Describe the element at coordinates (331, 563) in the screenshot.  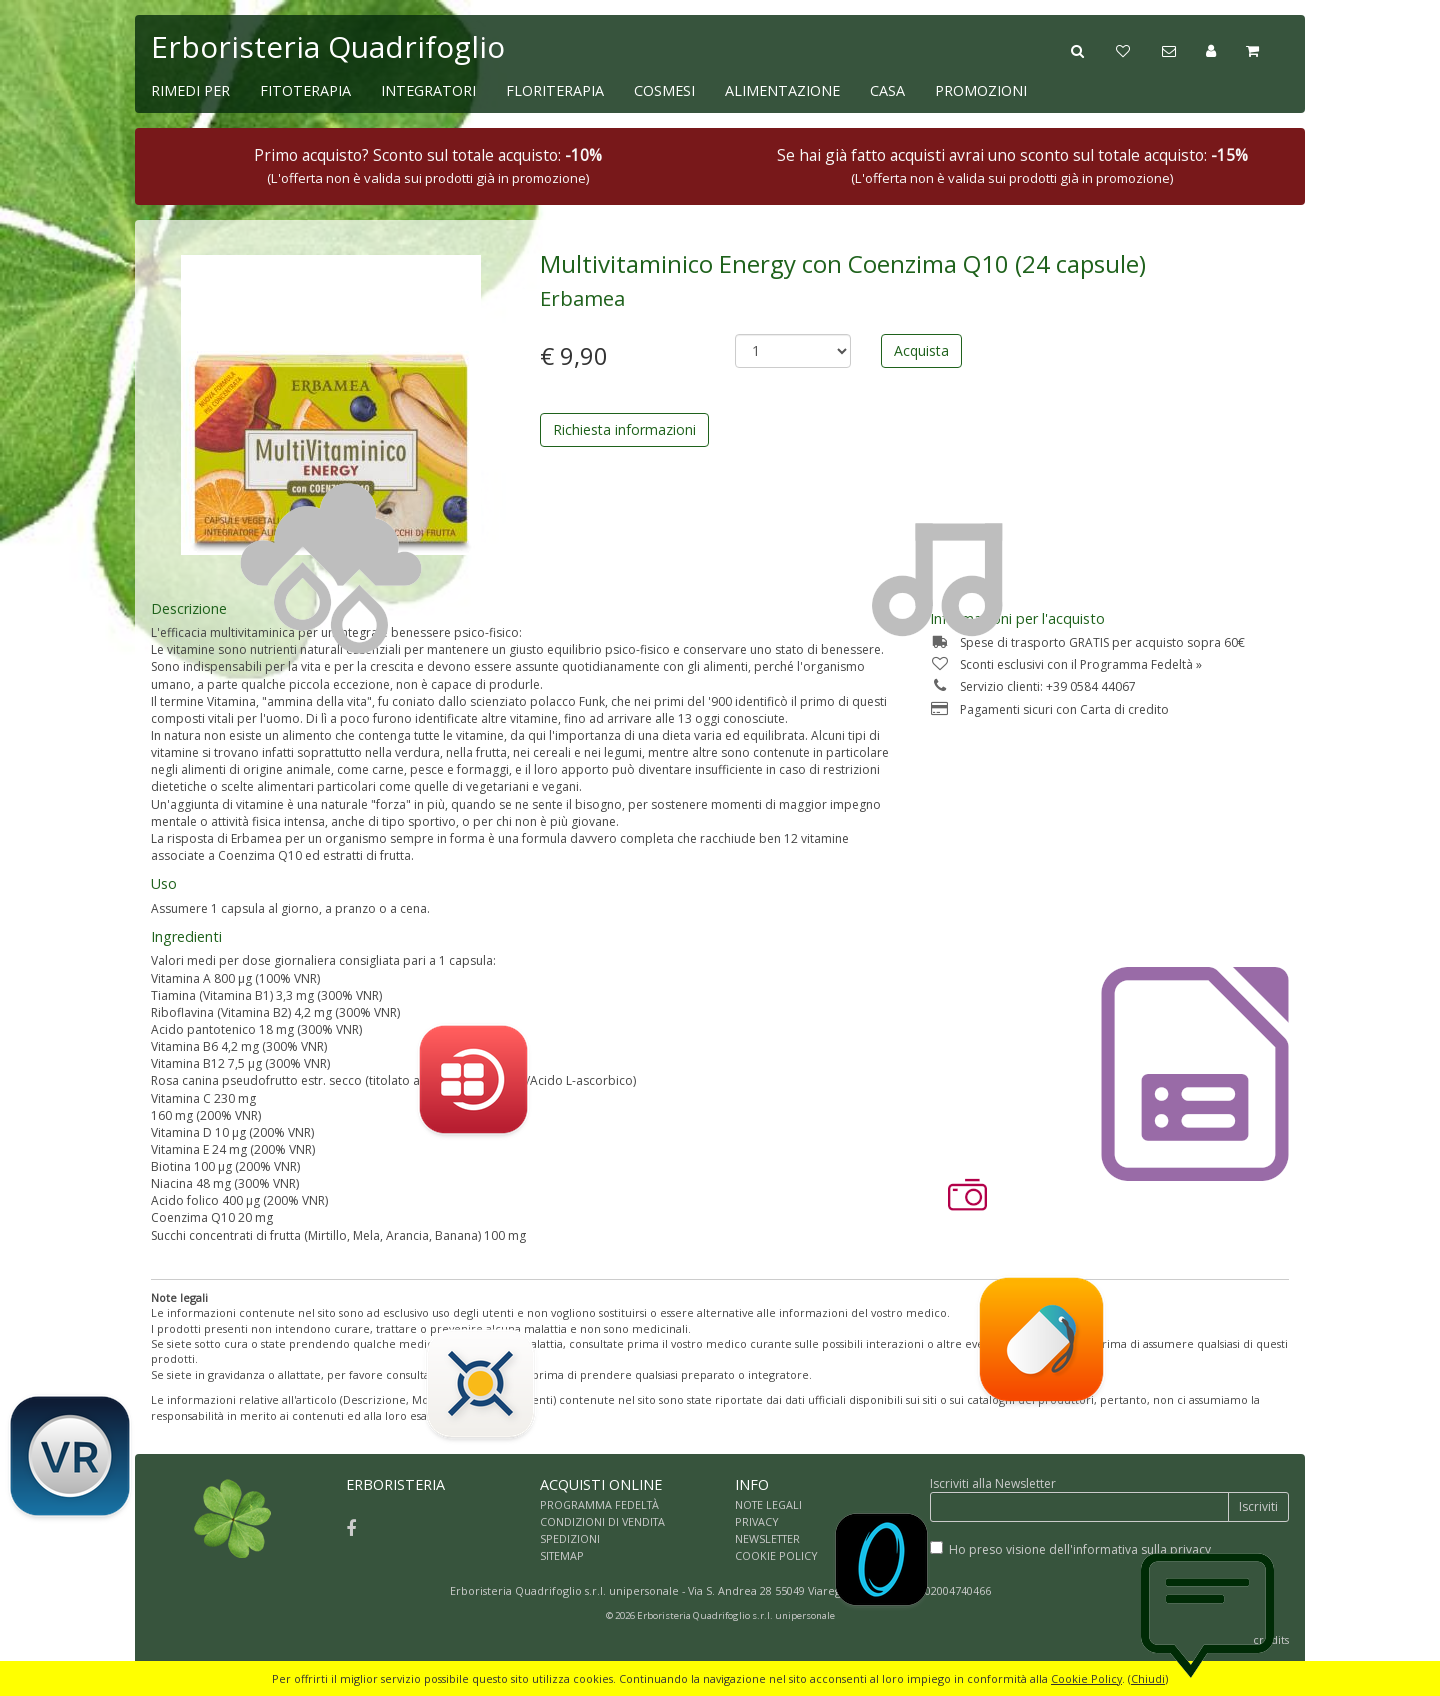
I see `indicates scattered showers or light rain conditions` at that location.